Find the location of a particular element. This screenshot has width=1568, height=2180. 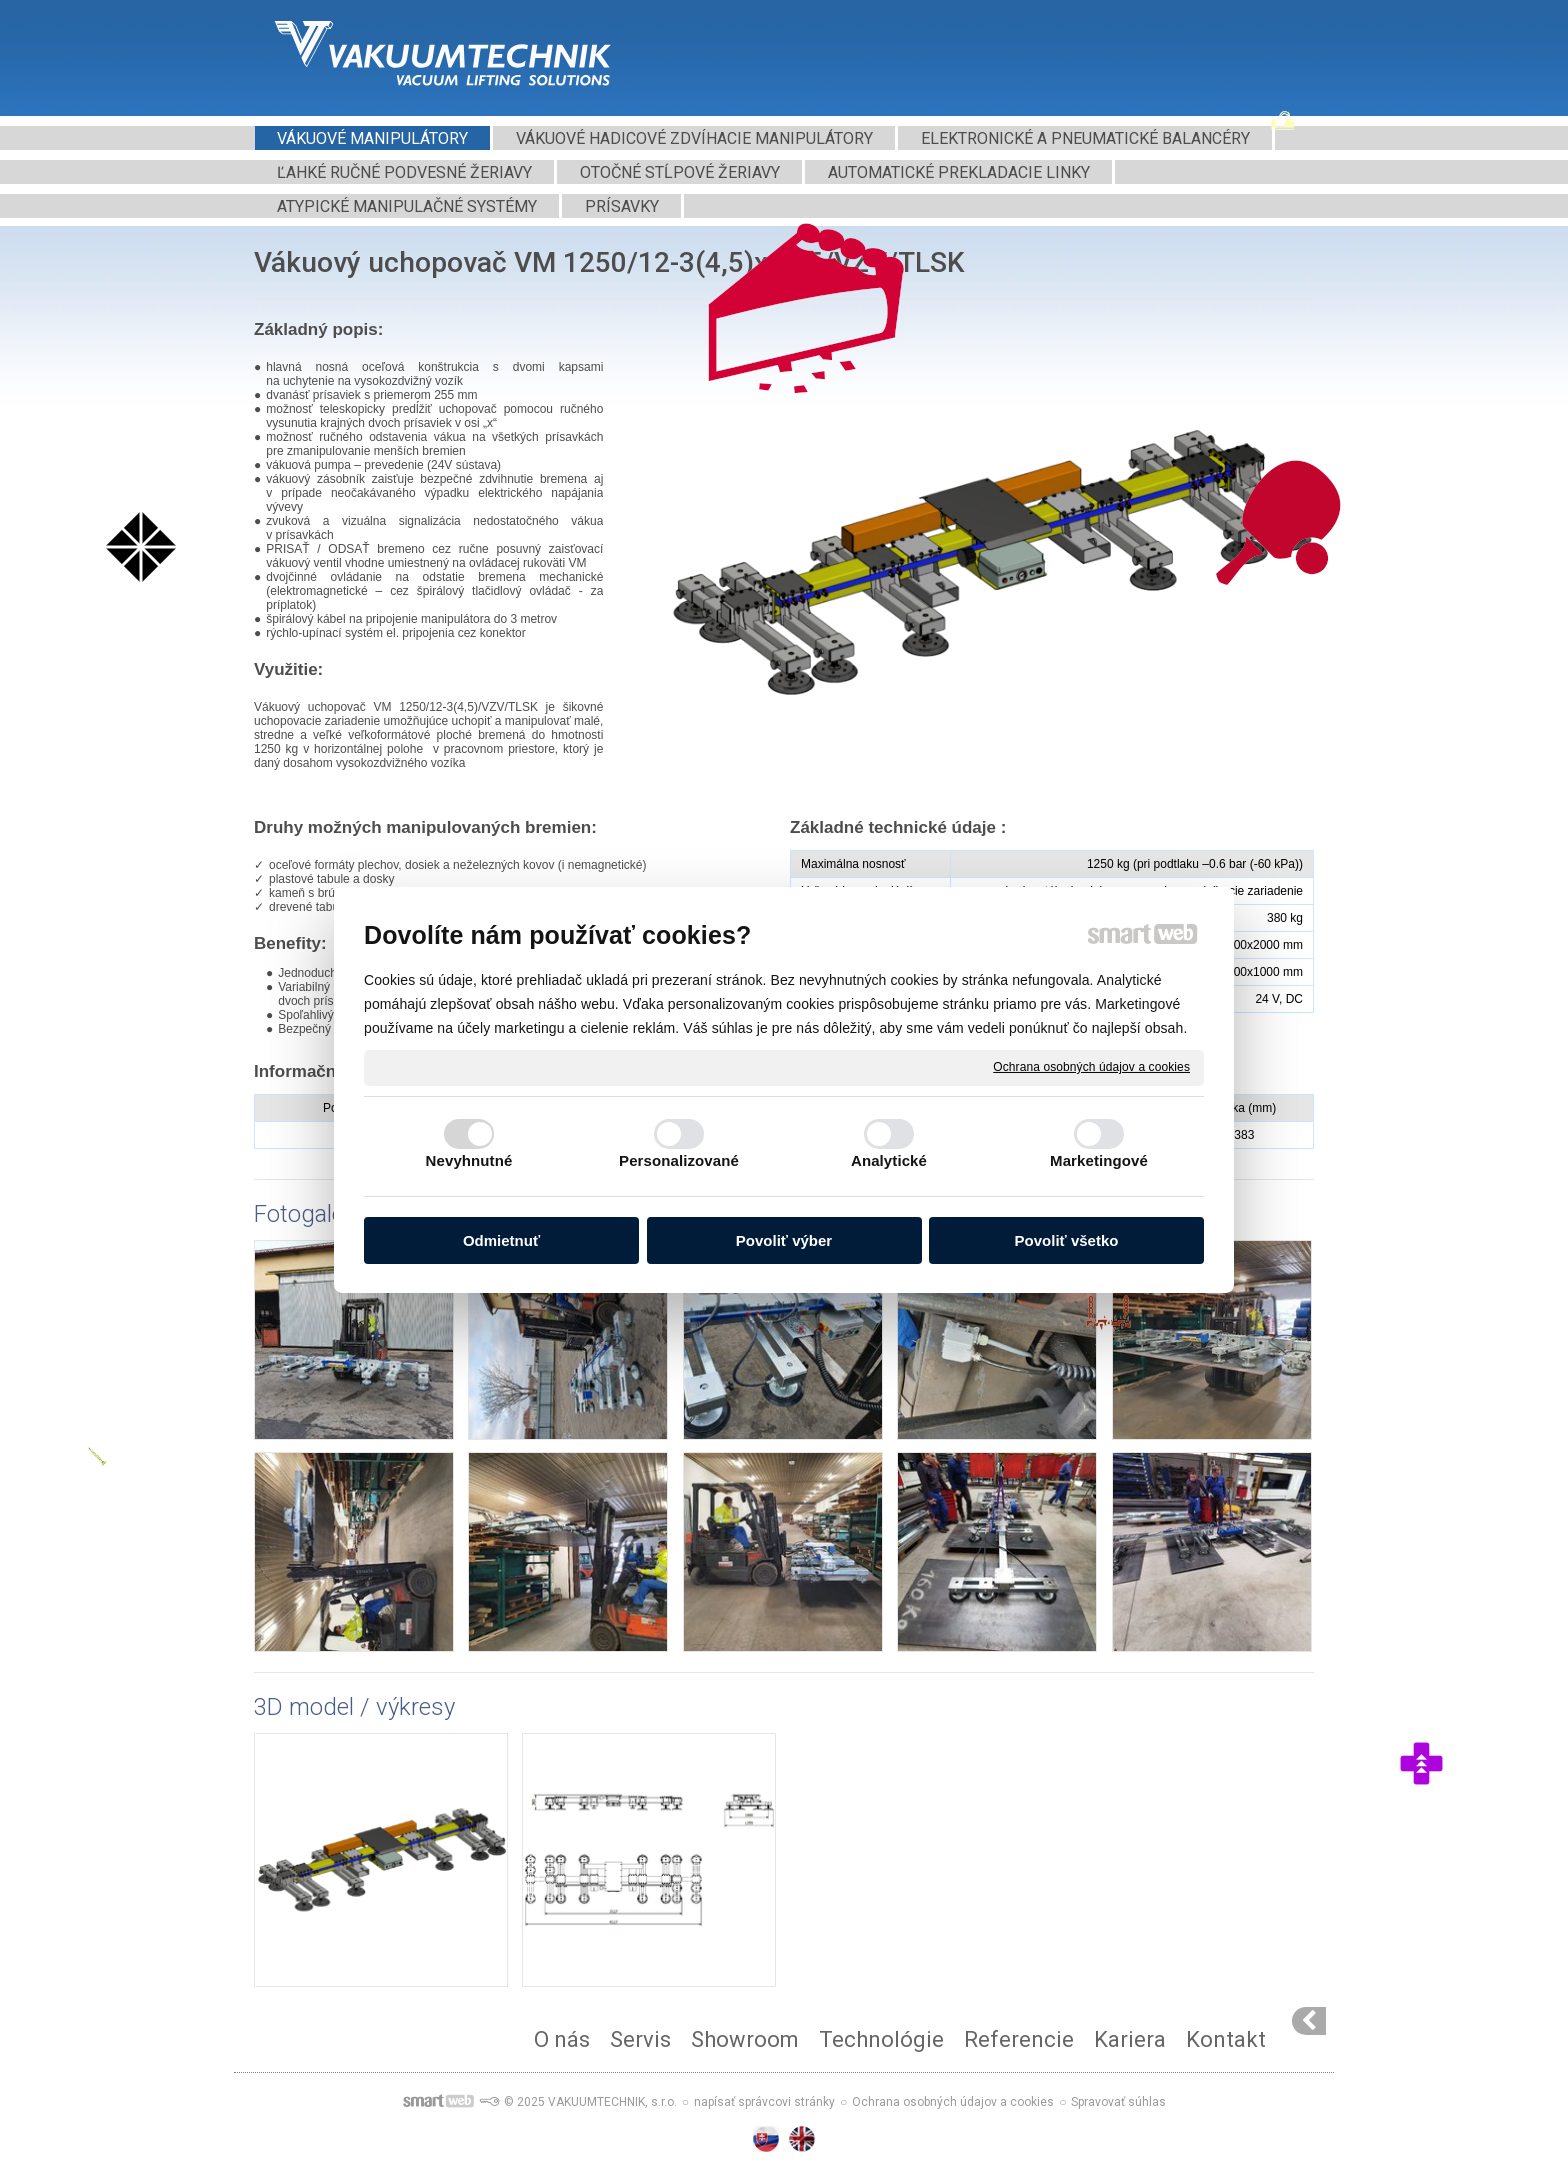

view a portion of data in a chart is located at coordinates (806, 297).